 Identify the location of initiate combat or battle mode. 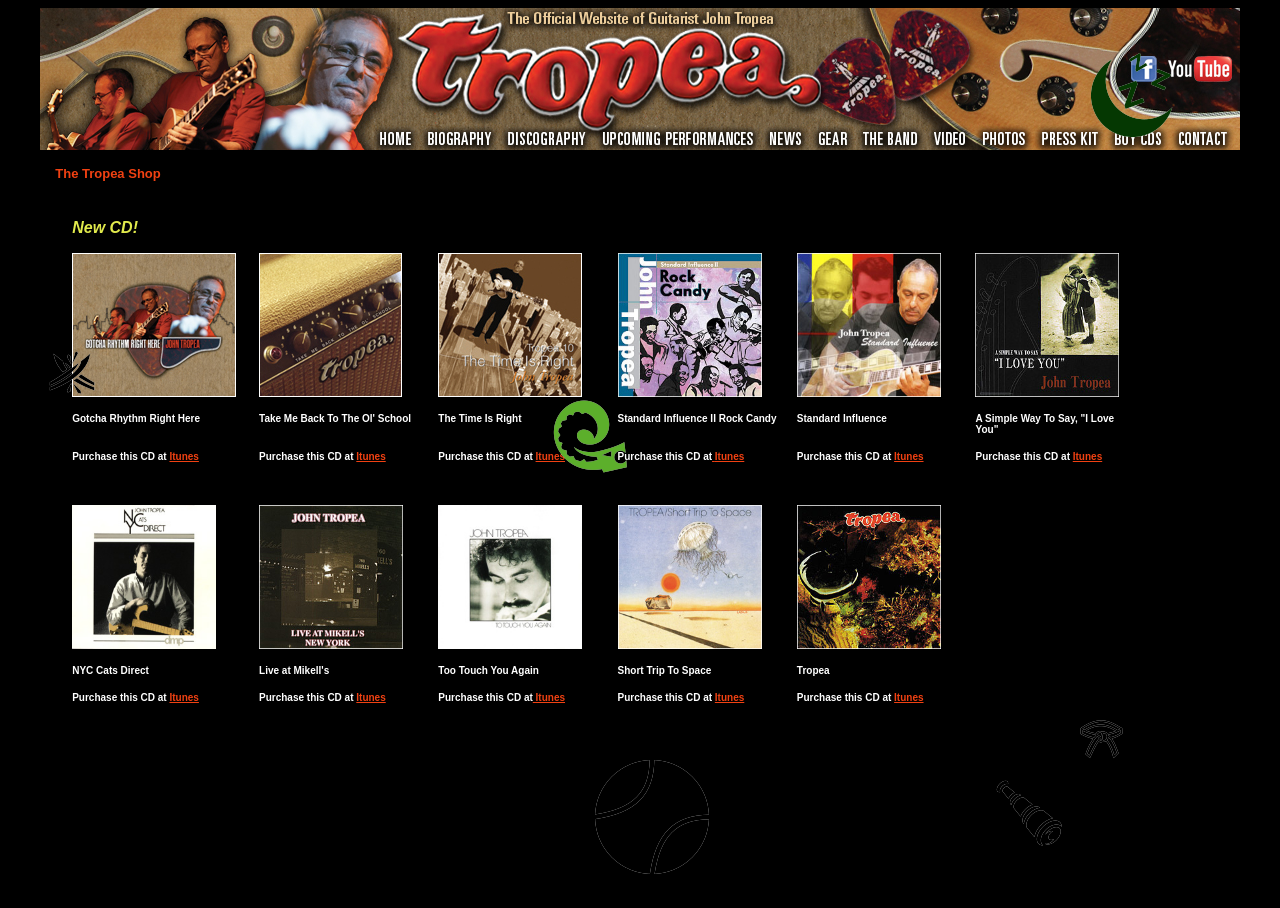
(72, 373).